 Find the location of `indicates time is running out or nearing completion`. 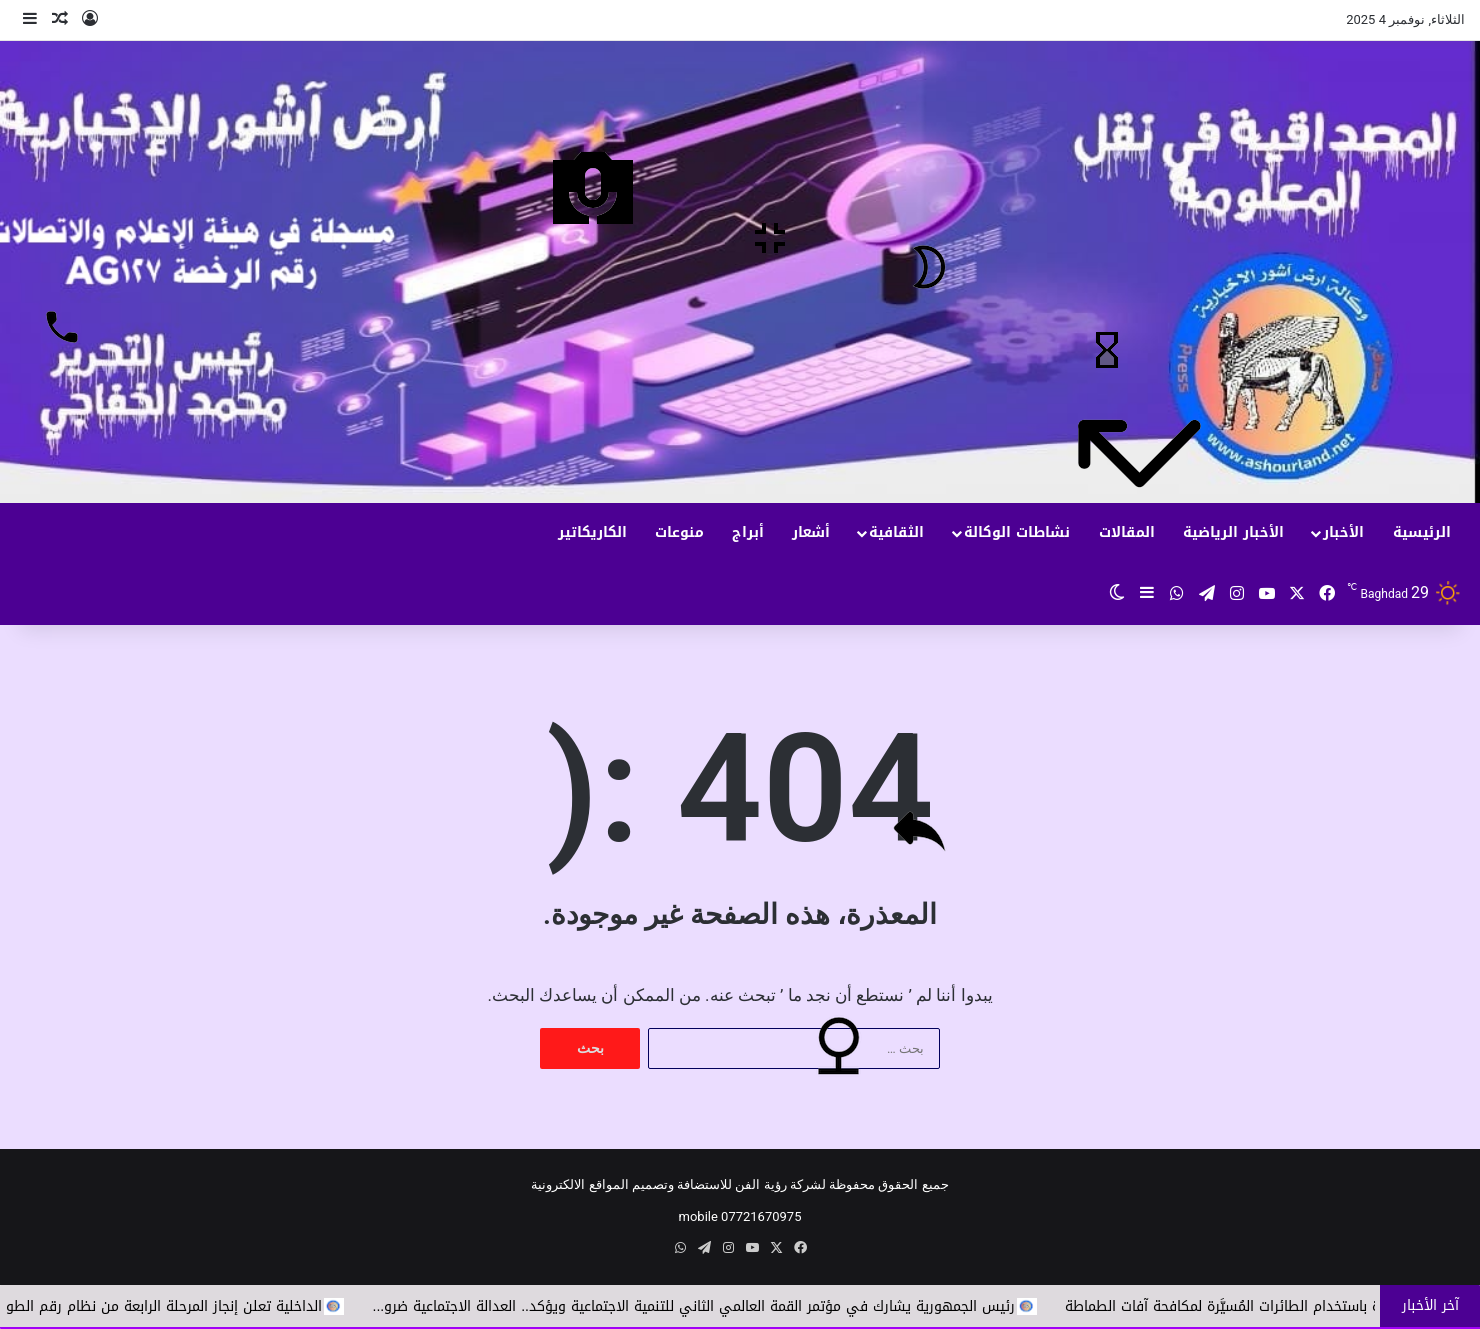

indicates time is running out or nearing completion is located at coordinates (1107, 350).